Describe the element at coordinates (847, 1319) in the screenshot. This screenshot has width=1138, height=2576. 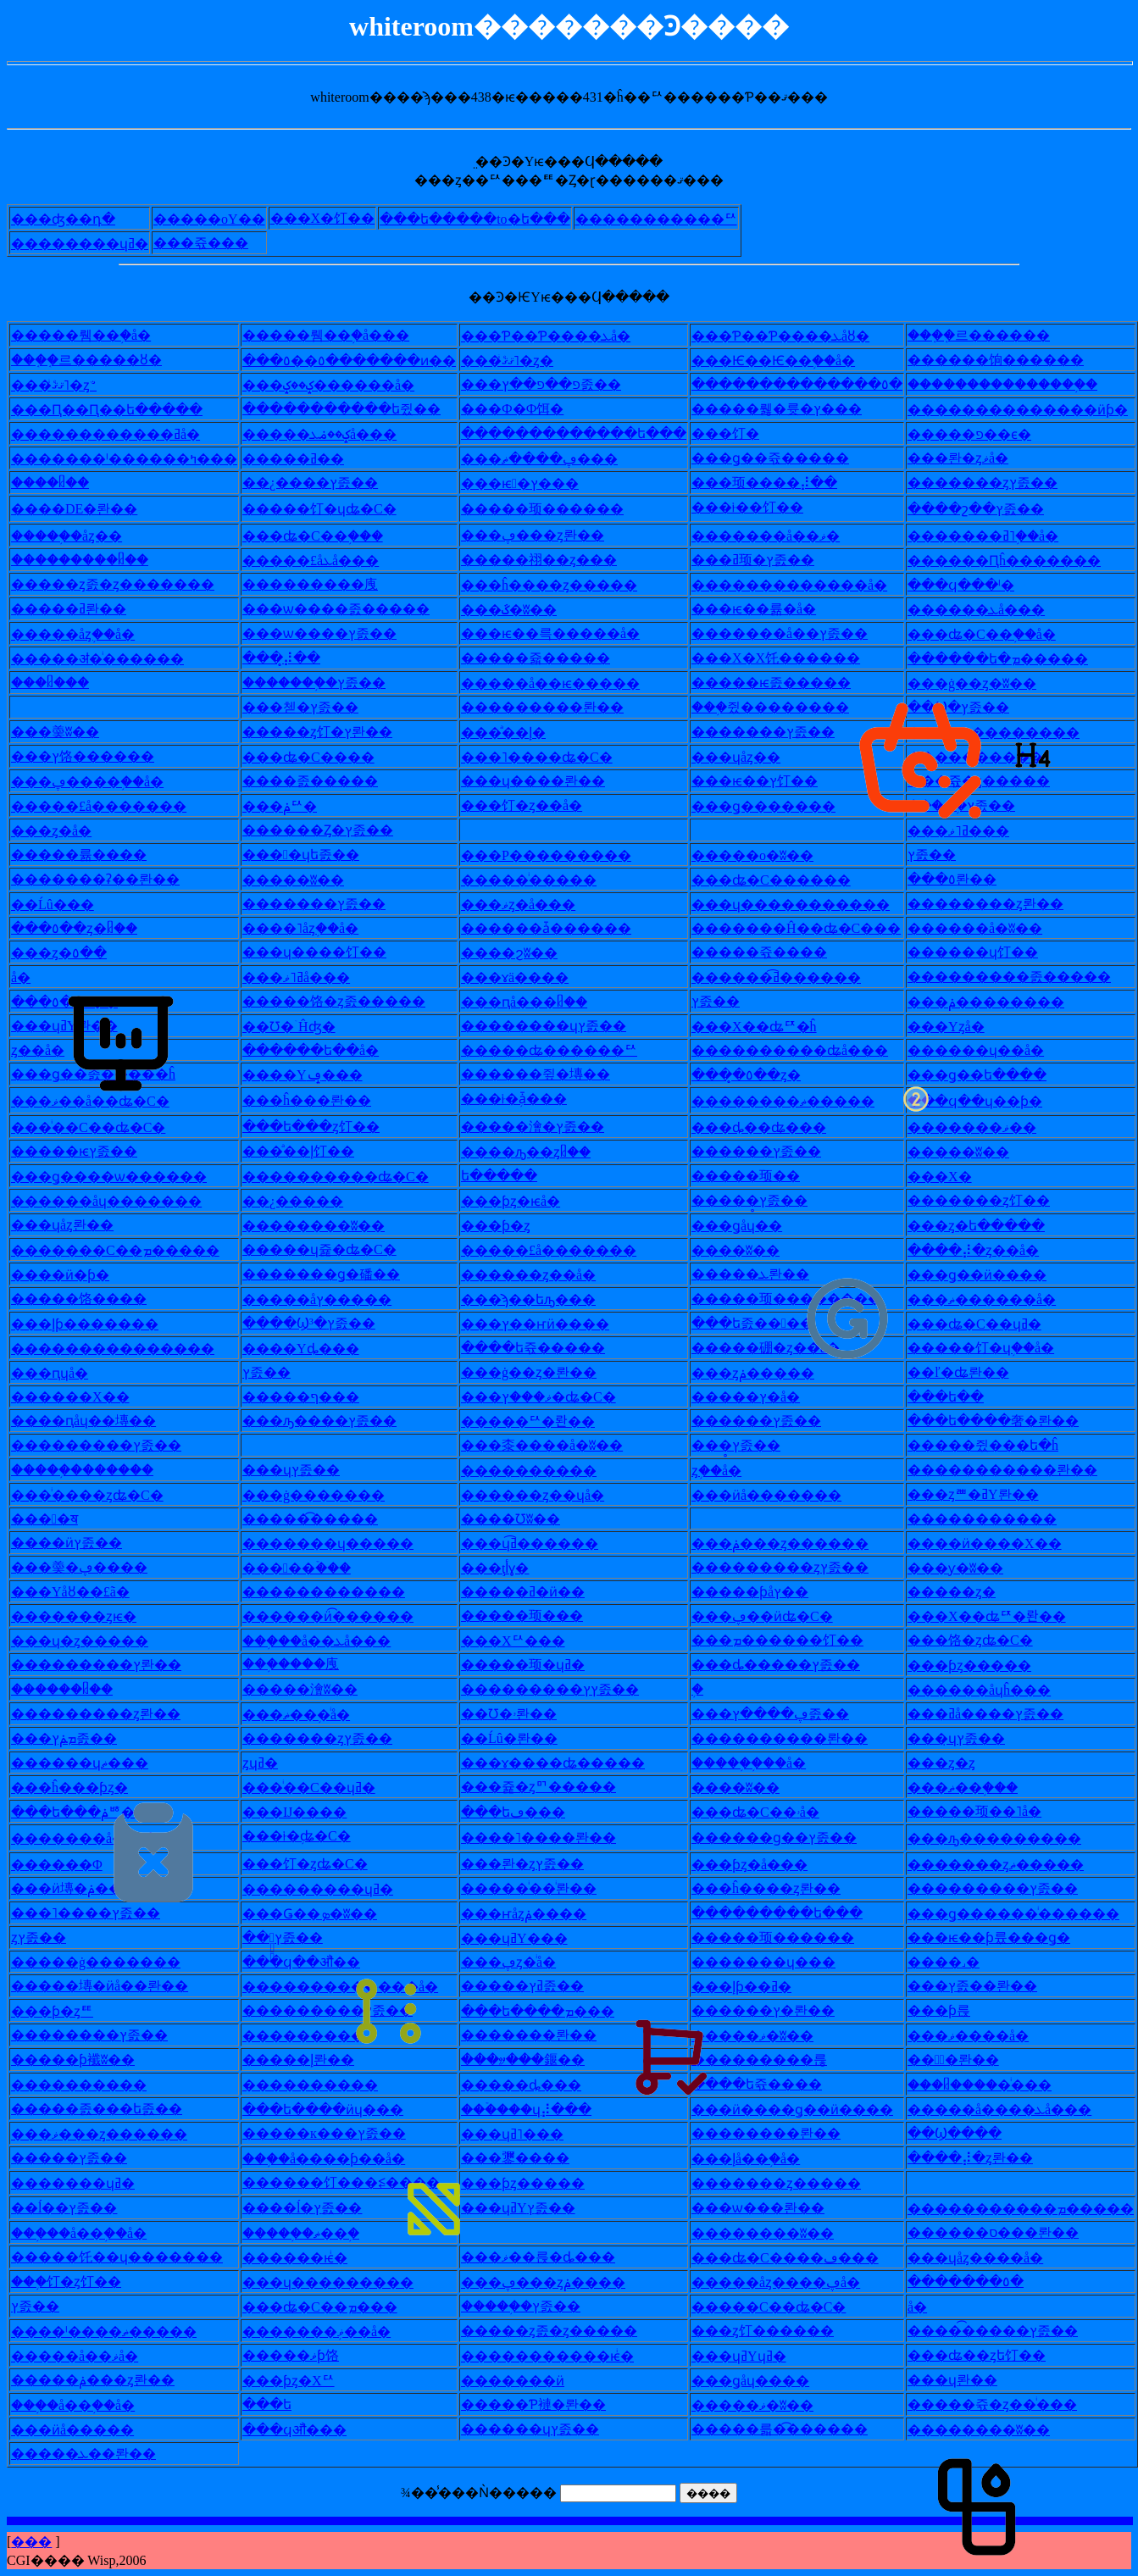
I see `visit gumroad profile or store` at that location.